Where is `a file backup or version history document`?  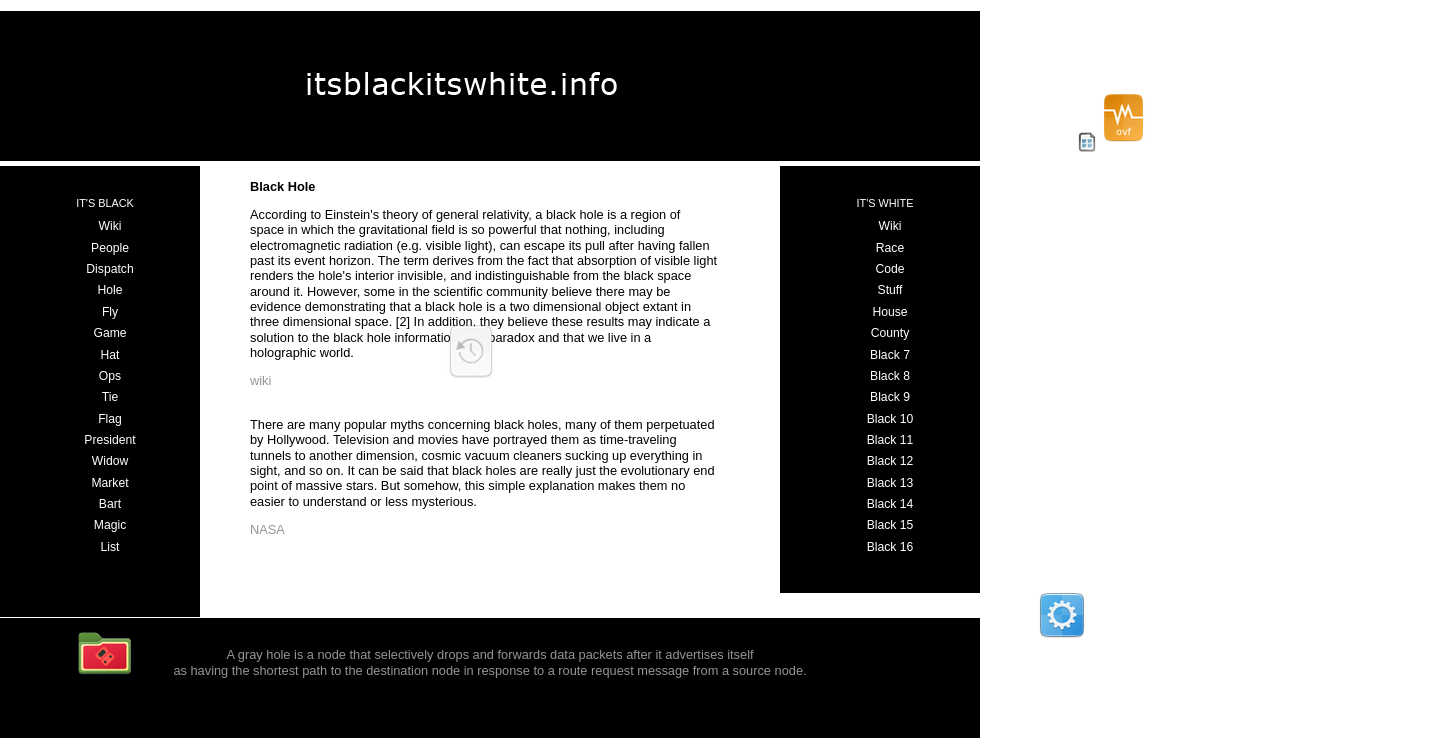
a file backup or version history document is located at coordinates (471, 351).